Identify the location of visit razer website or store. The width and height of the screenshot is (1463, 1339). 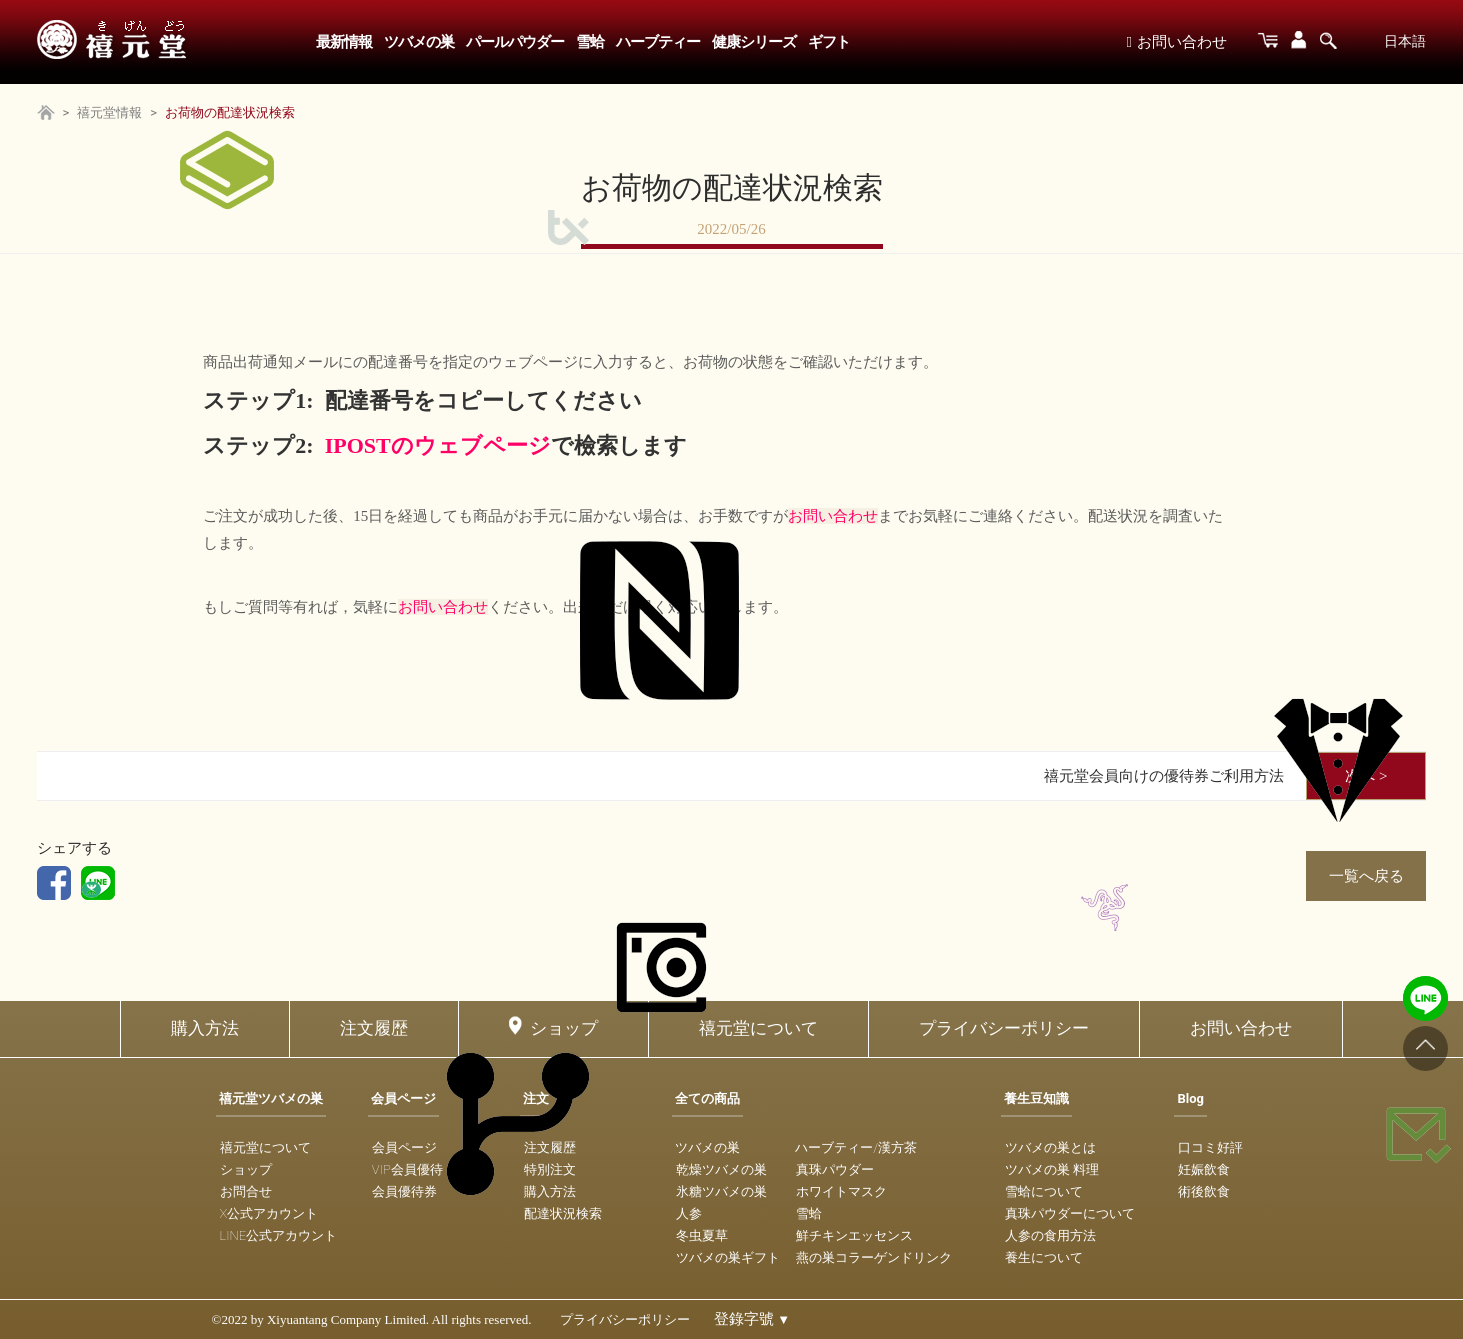
(1104, 907).